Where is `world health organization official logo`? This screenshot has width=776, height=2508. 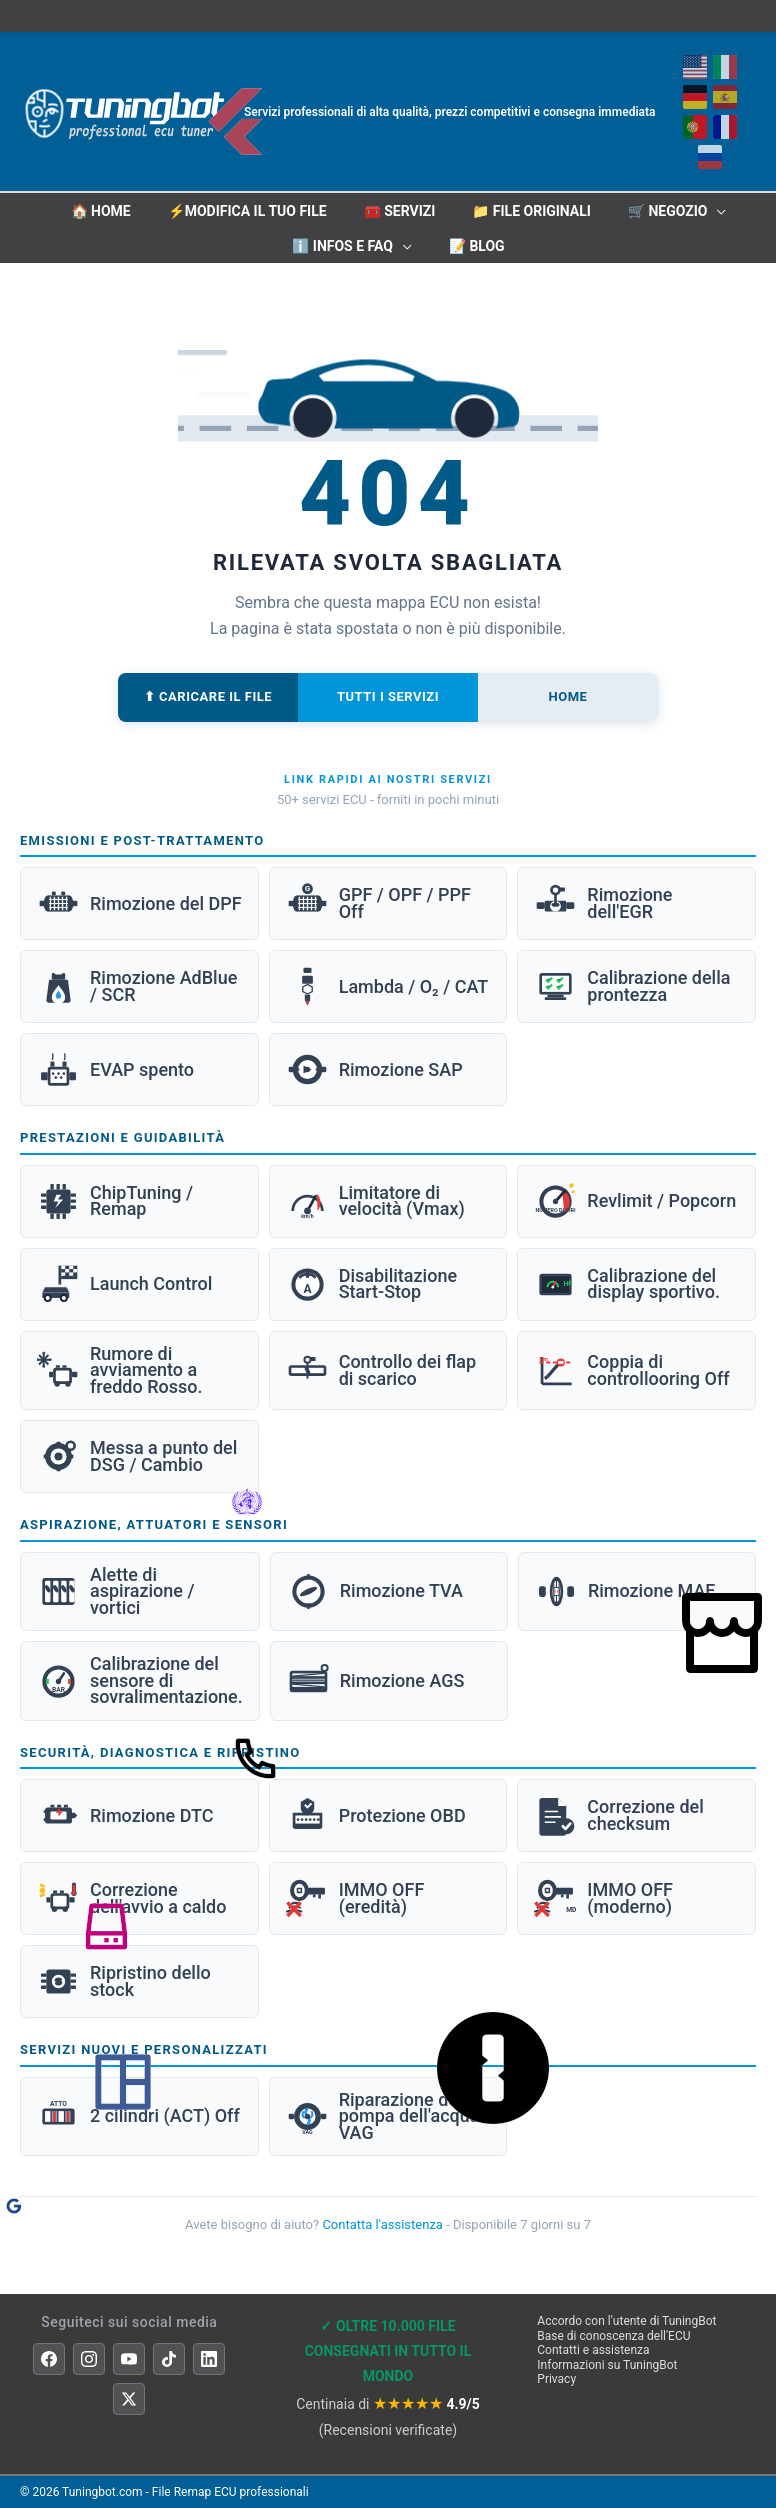 world health organization official logo is located at coordinates (247, 1502).